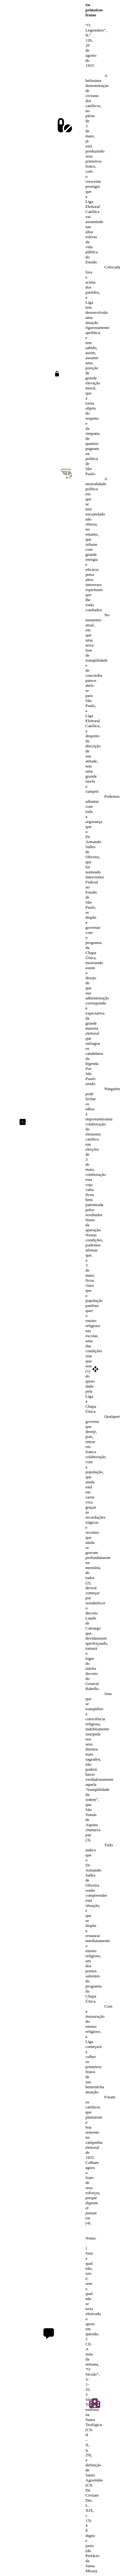 This screenshot has width=120, height=2576. I want to click on unlock this item or feature, so click(57, 374).